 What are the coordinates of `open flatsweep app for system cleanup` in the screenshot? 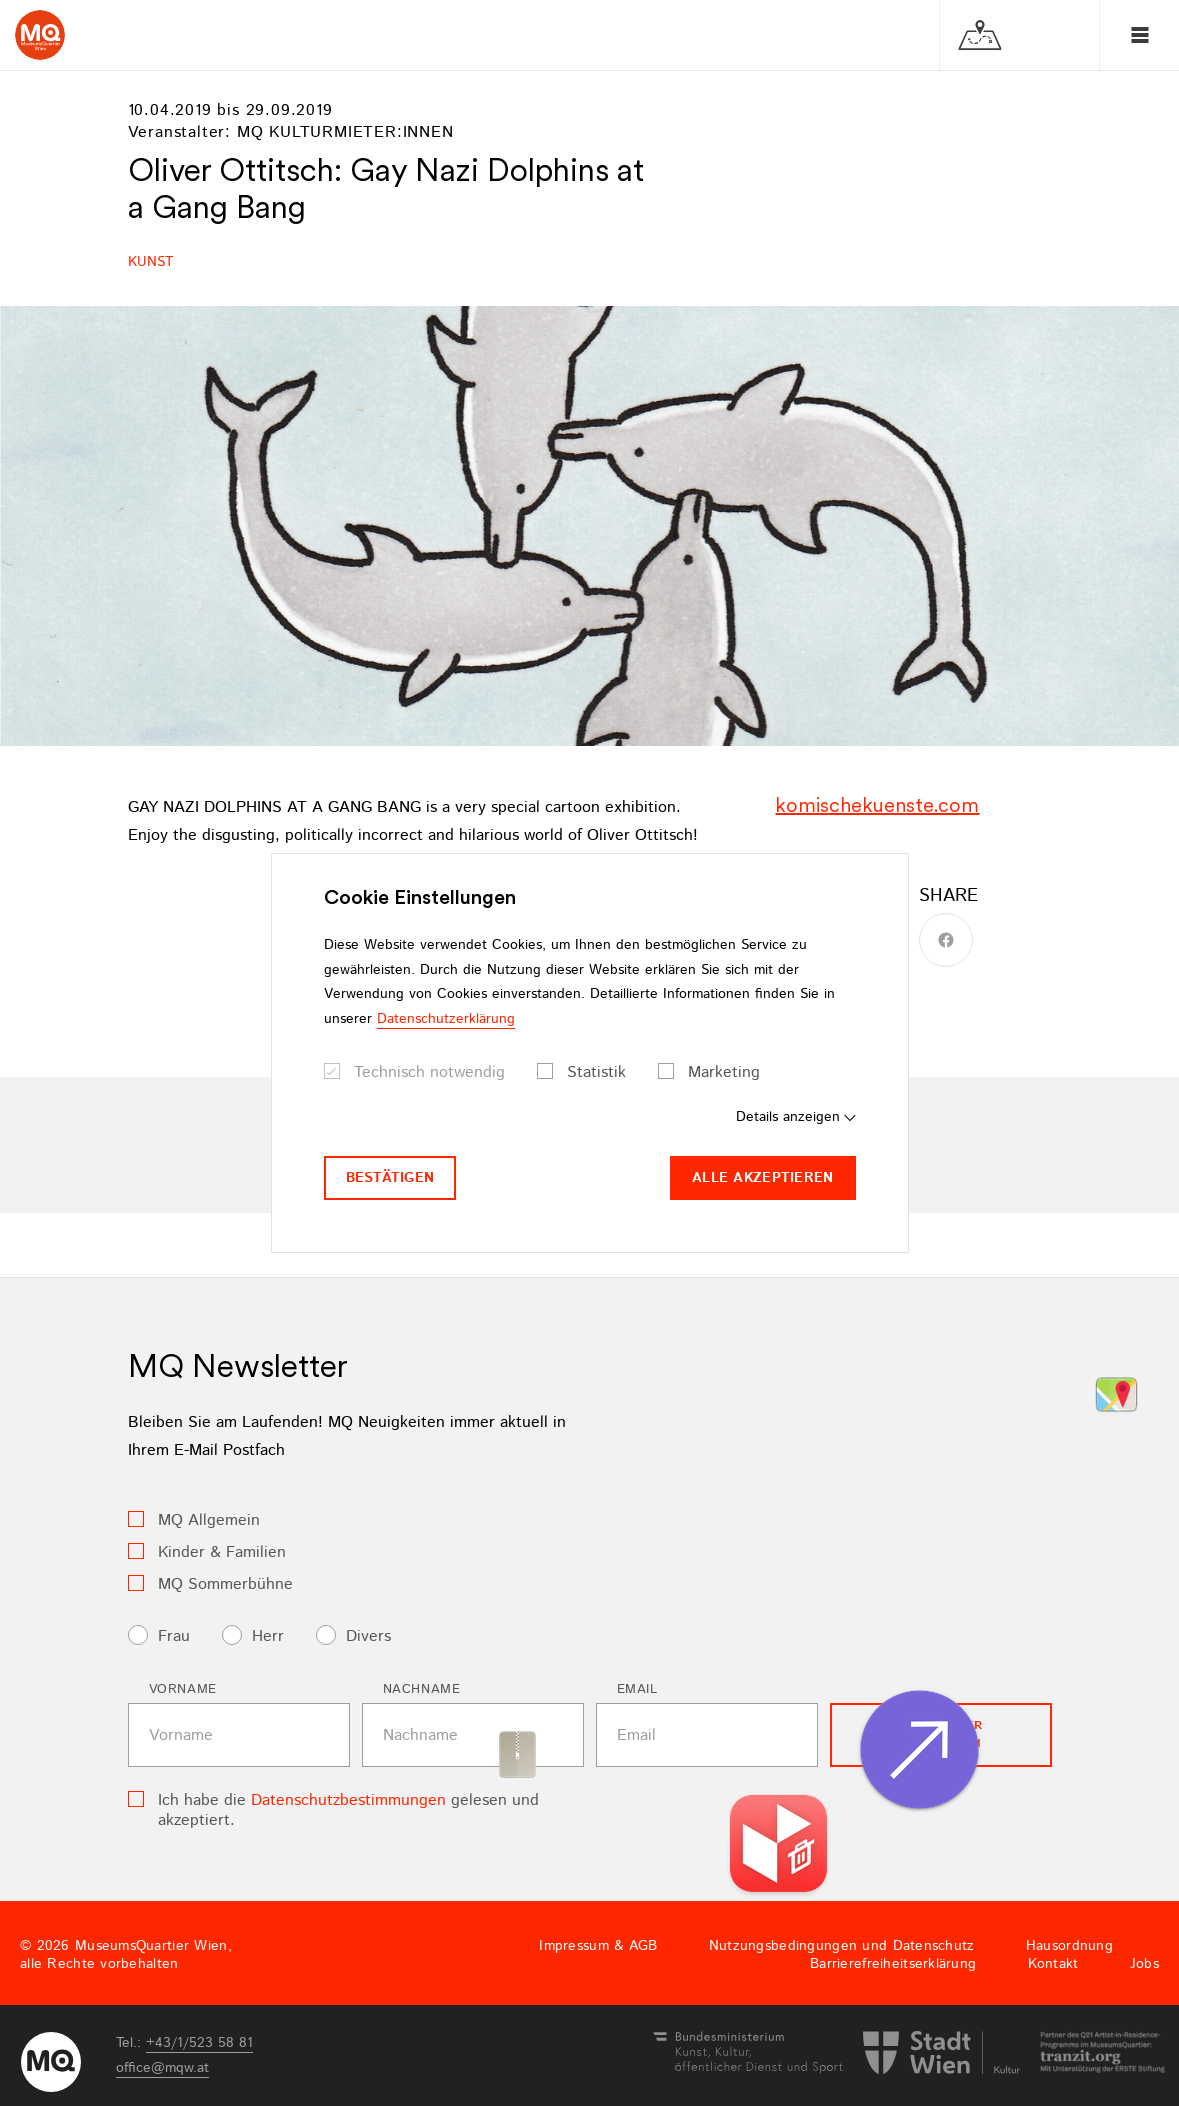 It's located at (778, 1843).